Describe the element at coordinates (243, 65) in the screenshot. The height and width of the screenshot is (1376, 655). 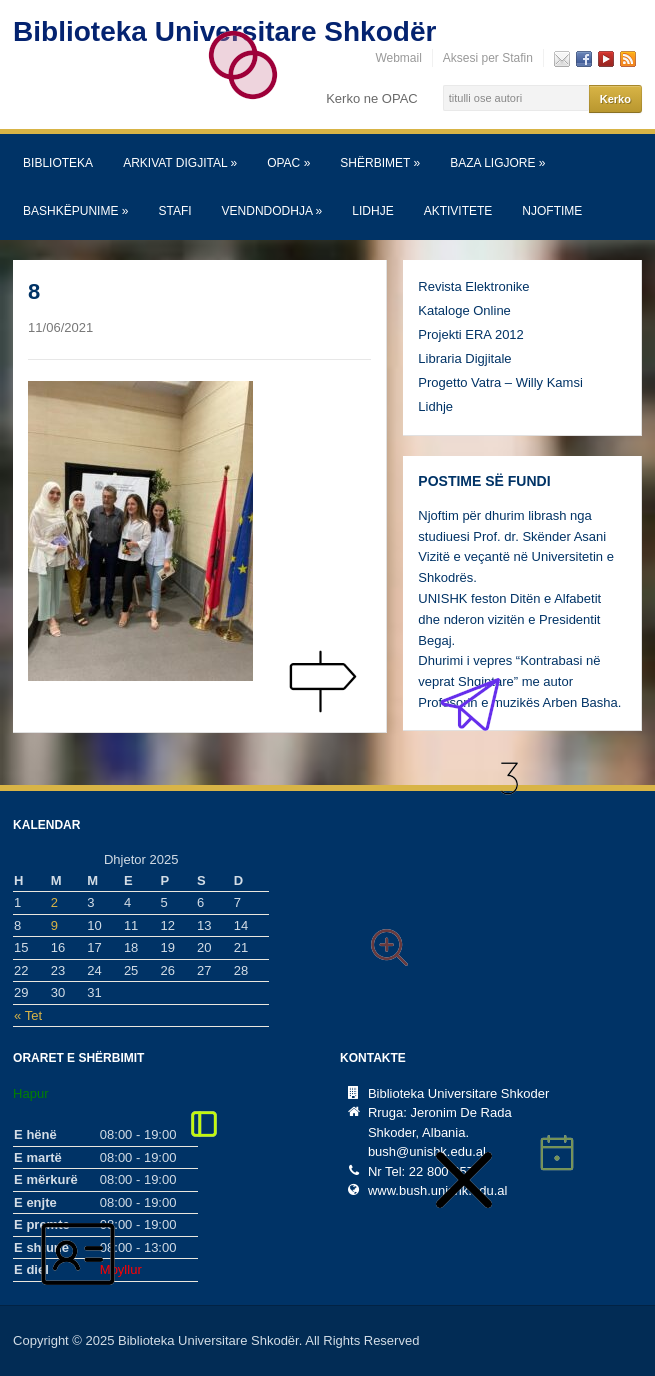
I see `merge or combine selected objects` at that location.